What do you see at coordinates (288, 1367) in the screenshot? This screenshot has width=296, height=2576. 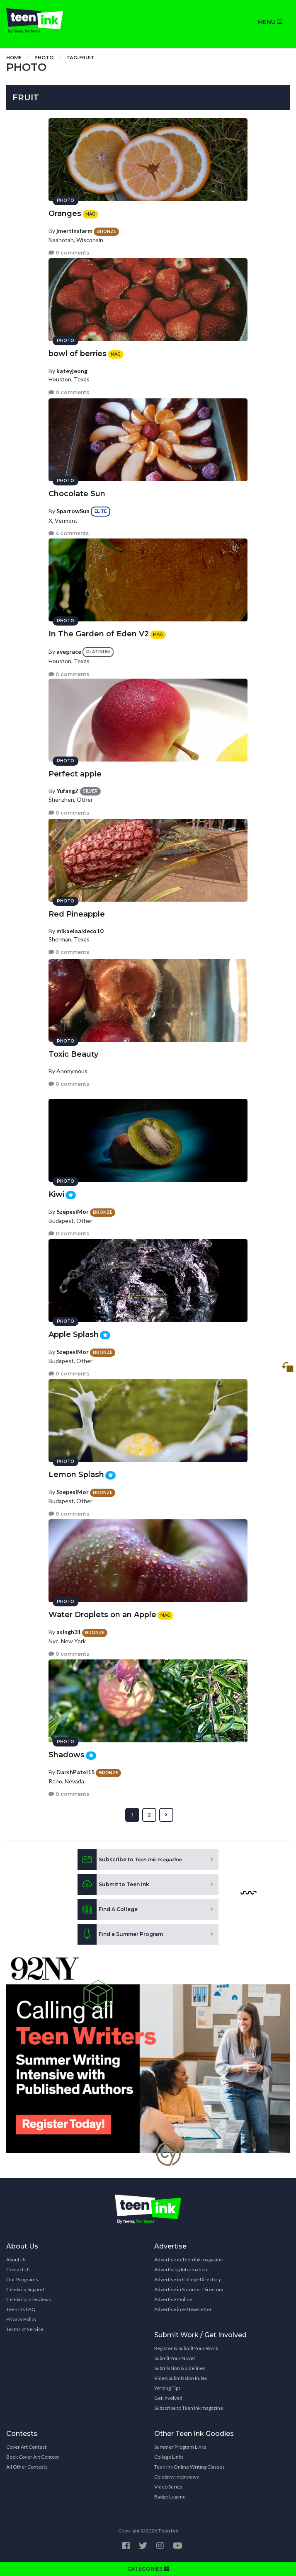 I see `rotate object counterclockwise` at bounding box center [288, 1367].